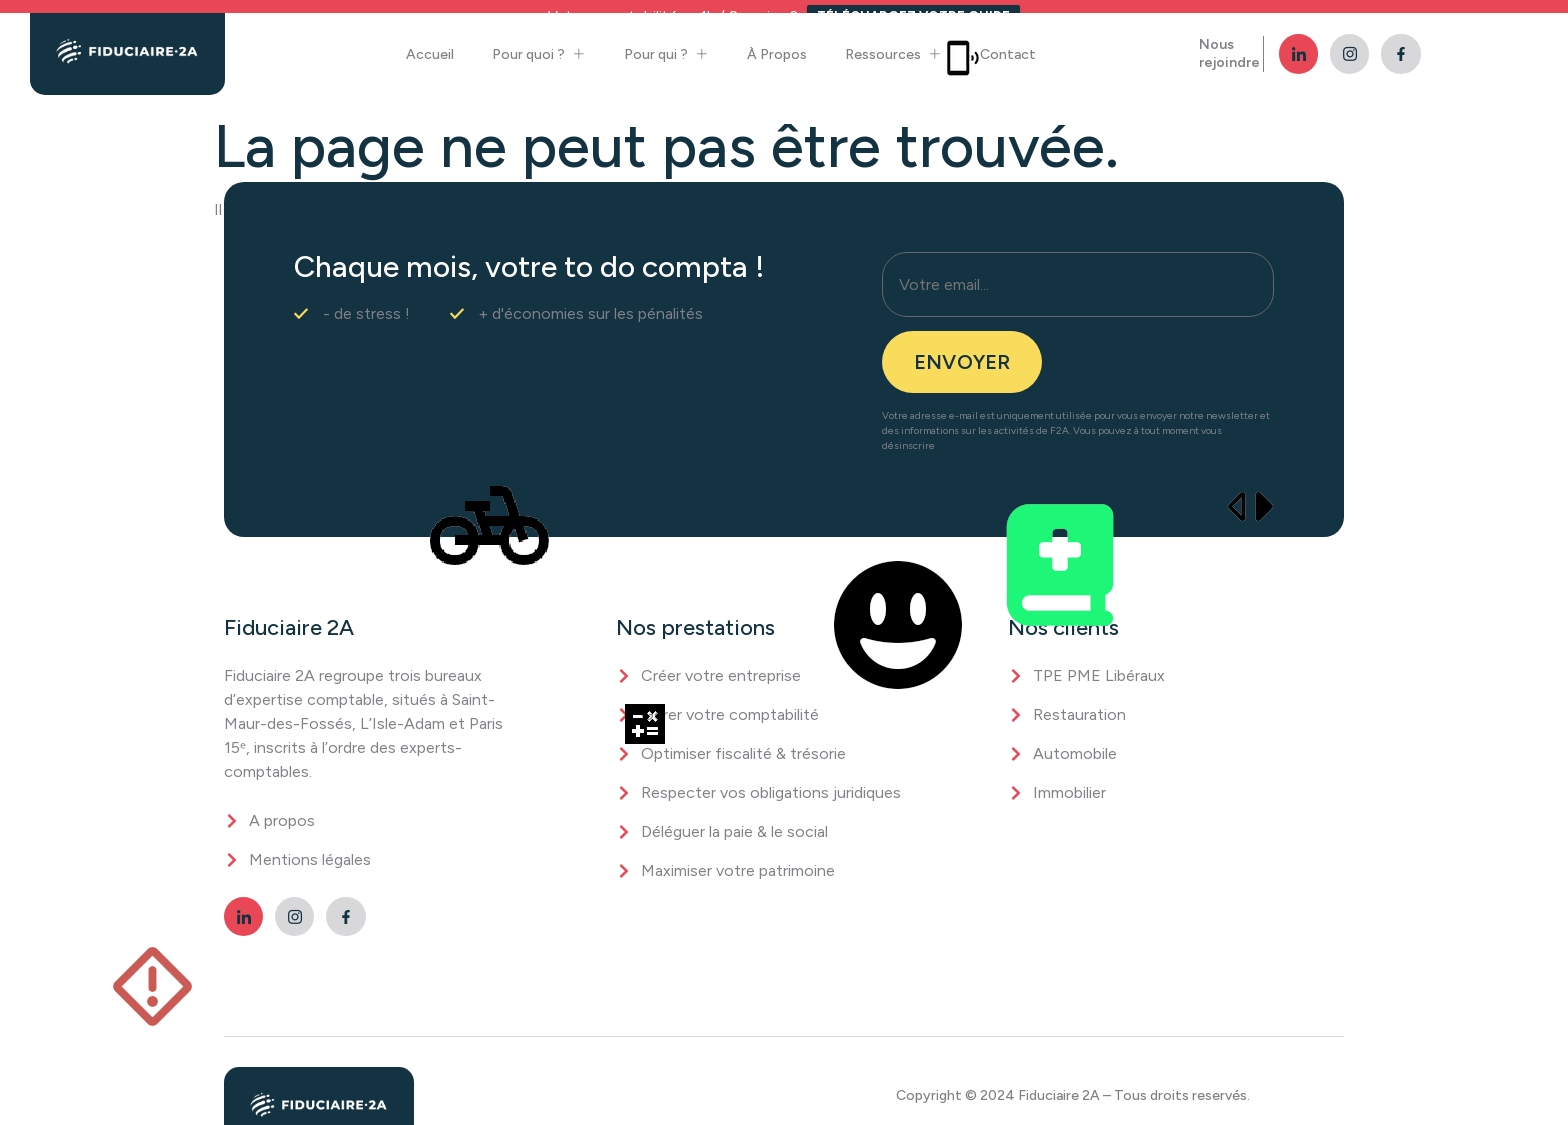 The width and height of the screenshot is (1568, 1125). What do you see at coordinates (898, 625) in the screenshot?
I see `react to a message with a happy emoji` at bounding box center [898, 625].